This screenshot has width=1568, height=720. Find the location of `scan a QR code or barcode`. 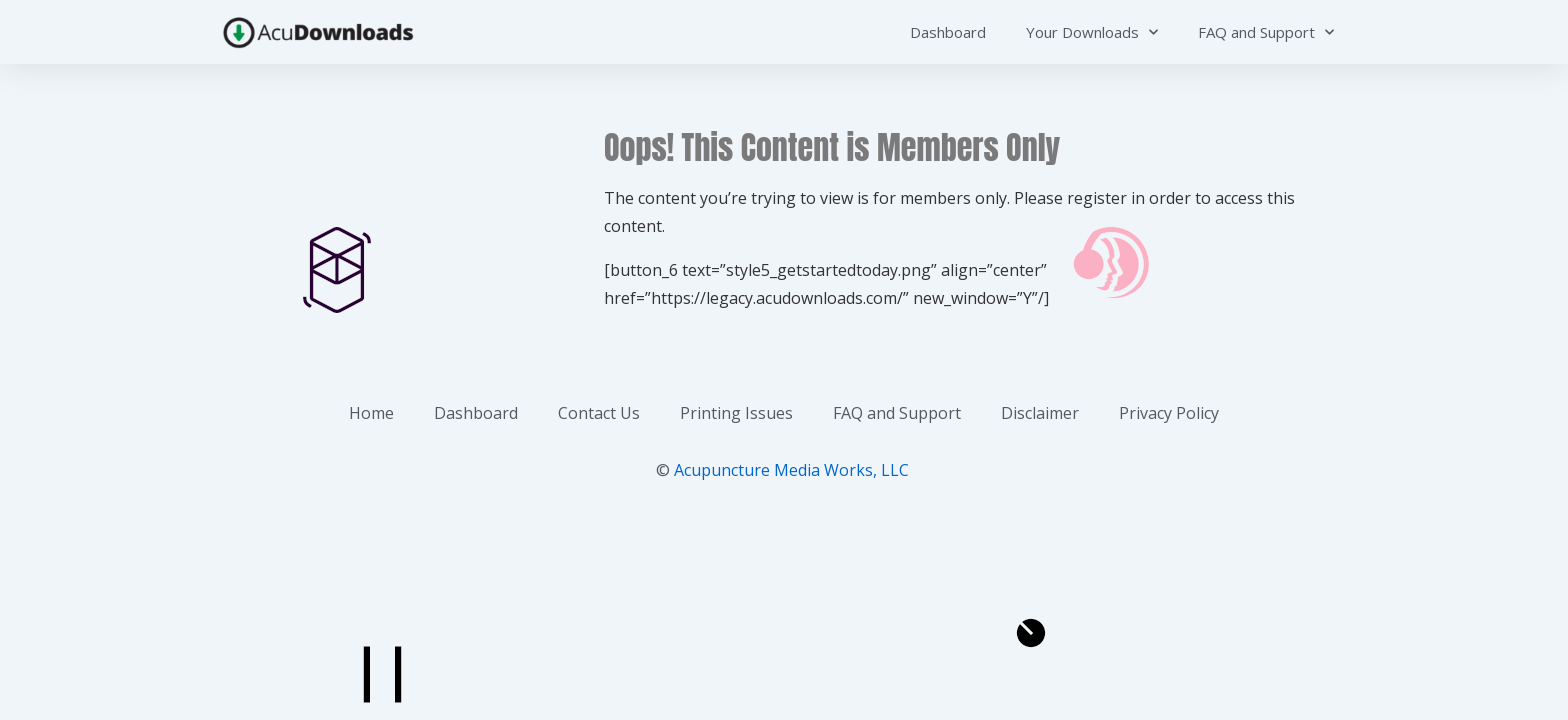

scan a QR code or barcode is located at coordinates (1031, 633).